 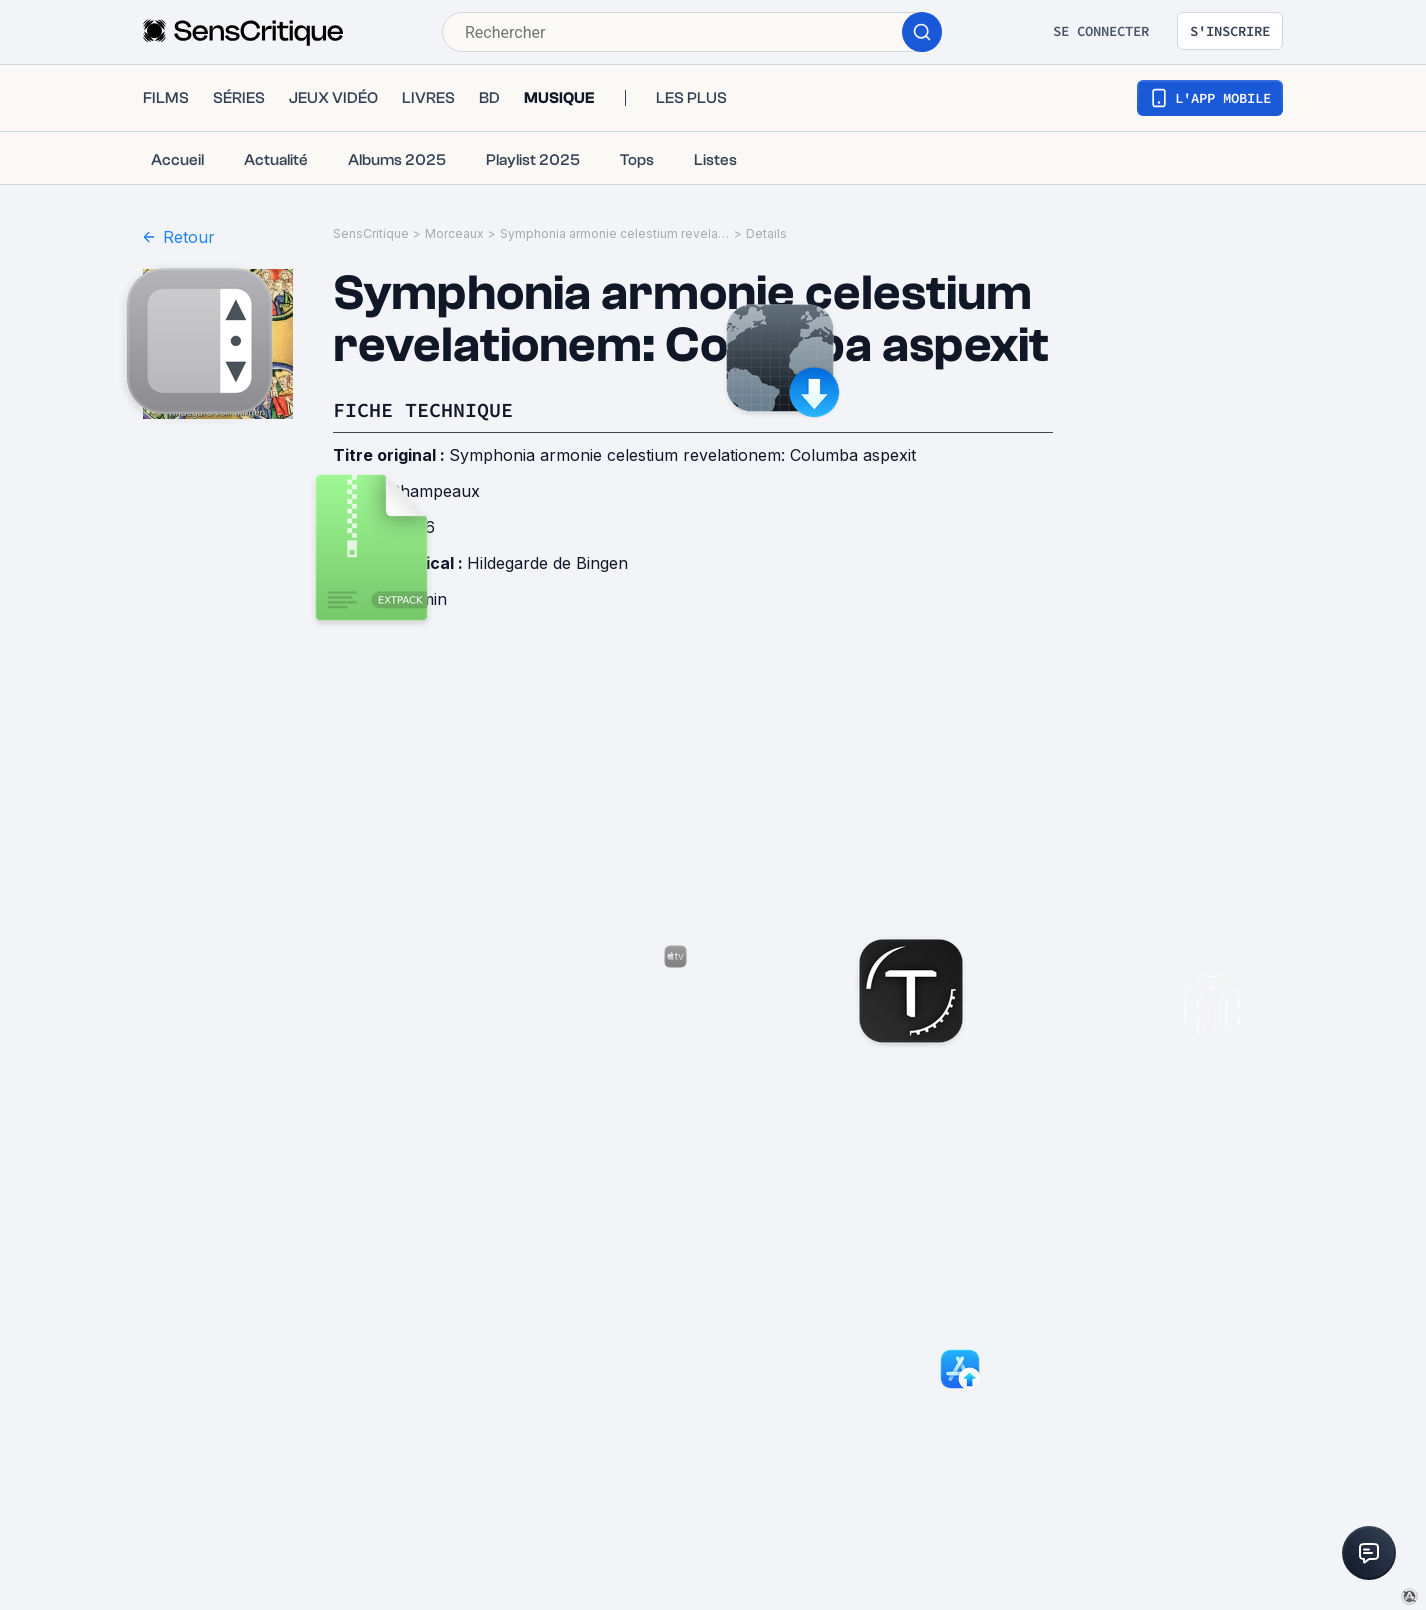 I want to click on check for and install system software updates, so click(x=960, y=1369).